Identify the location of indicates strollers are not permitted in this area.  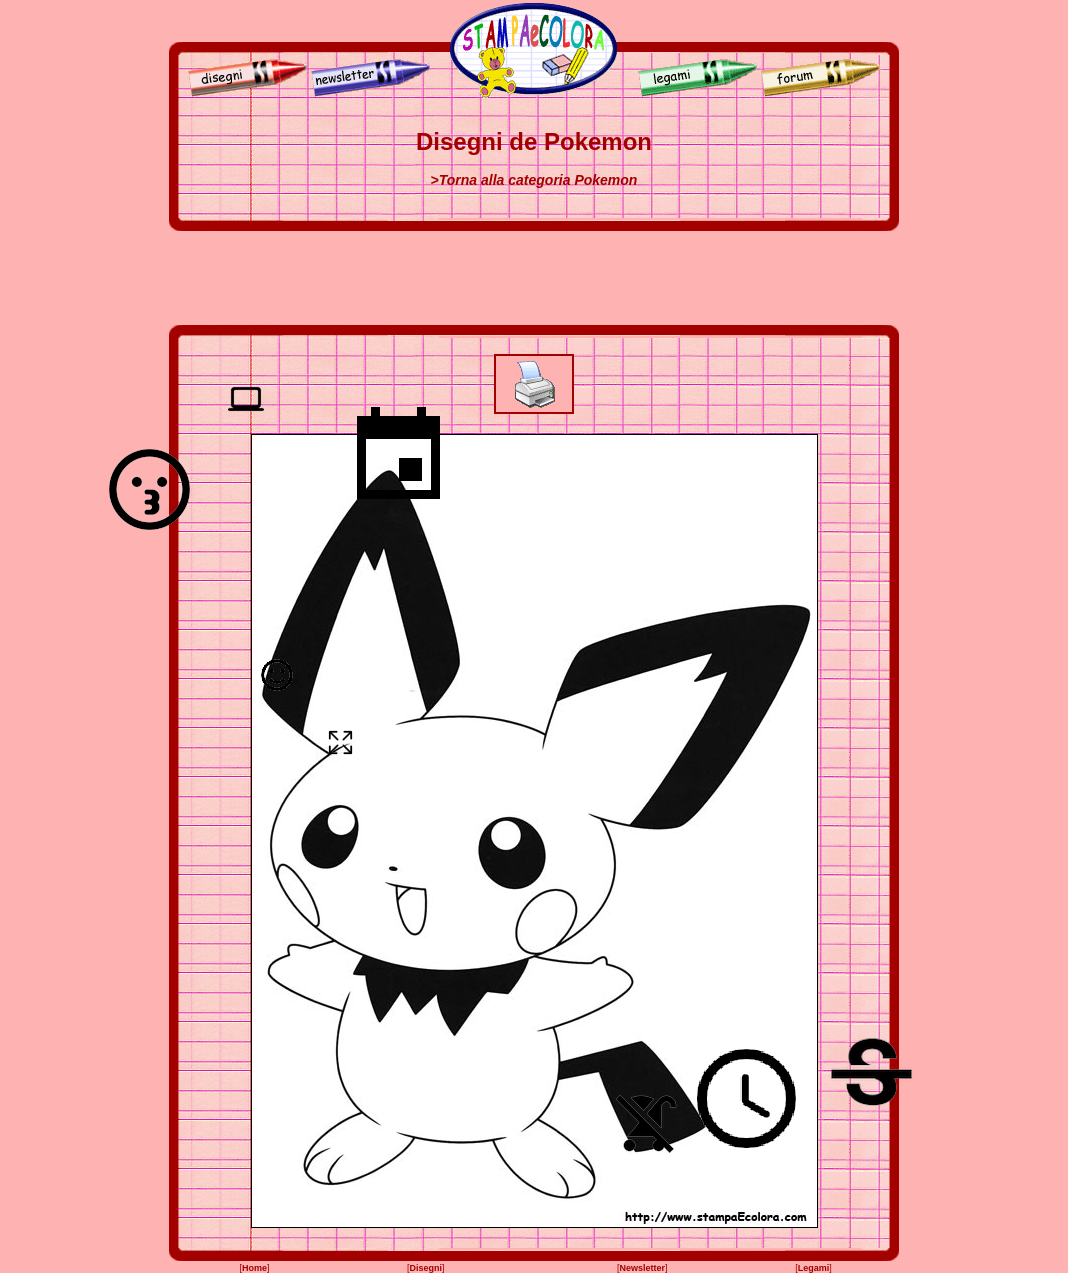
(647, 1122).